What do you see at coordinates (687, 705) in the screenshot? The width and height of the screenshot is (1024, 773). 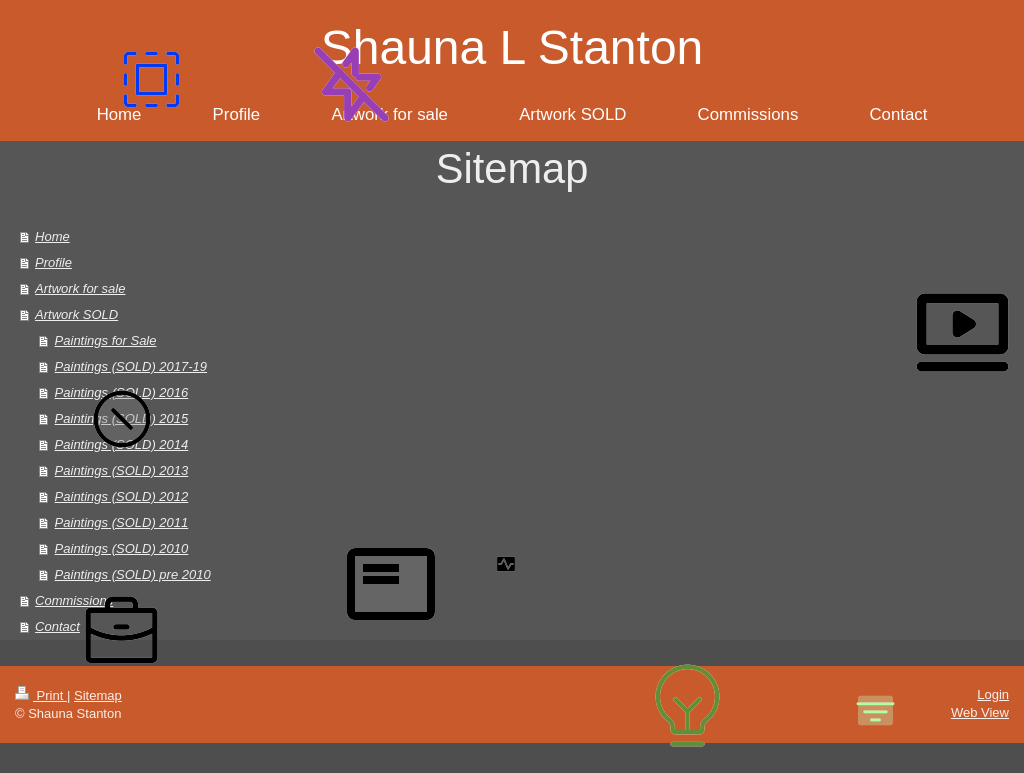 I see `toggle idea or suggestion feature` at bounding box center [687, 705].